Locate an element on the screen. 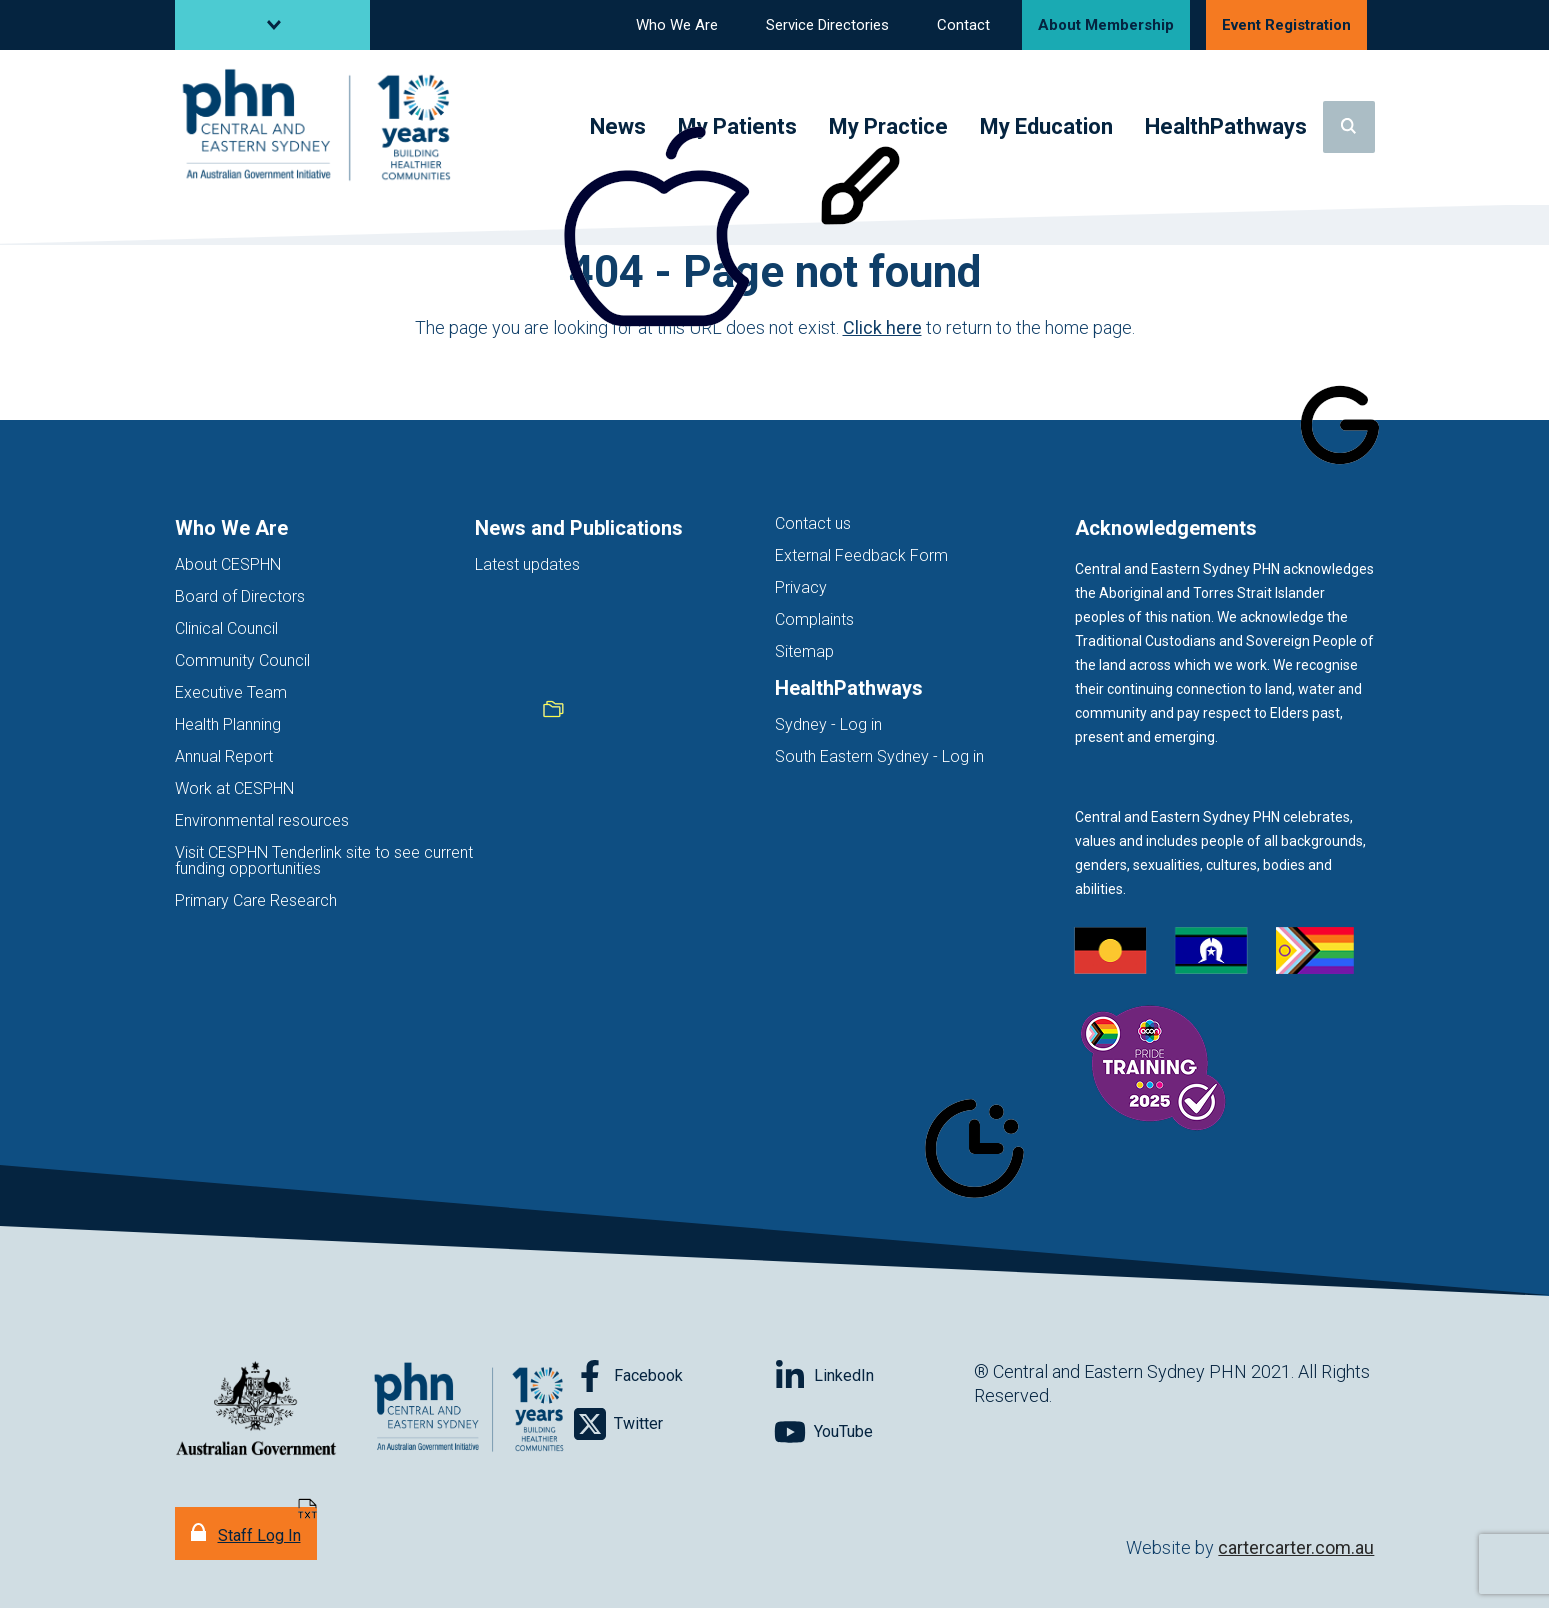  indicates items starting with the letter G is located at coordinates (1340, 425).